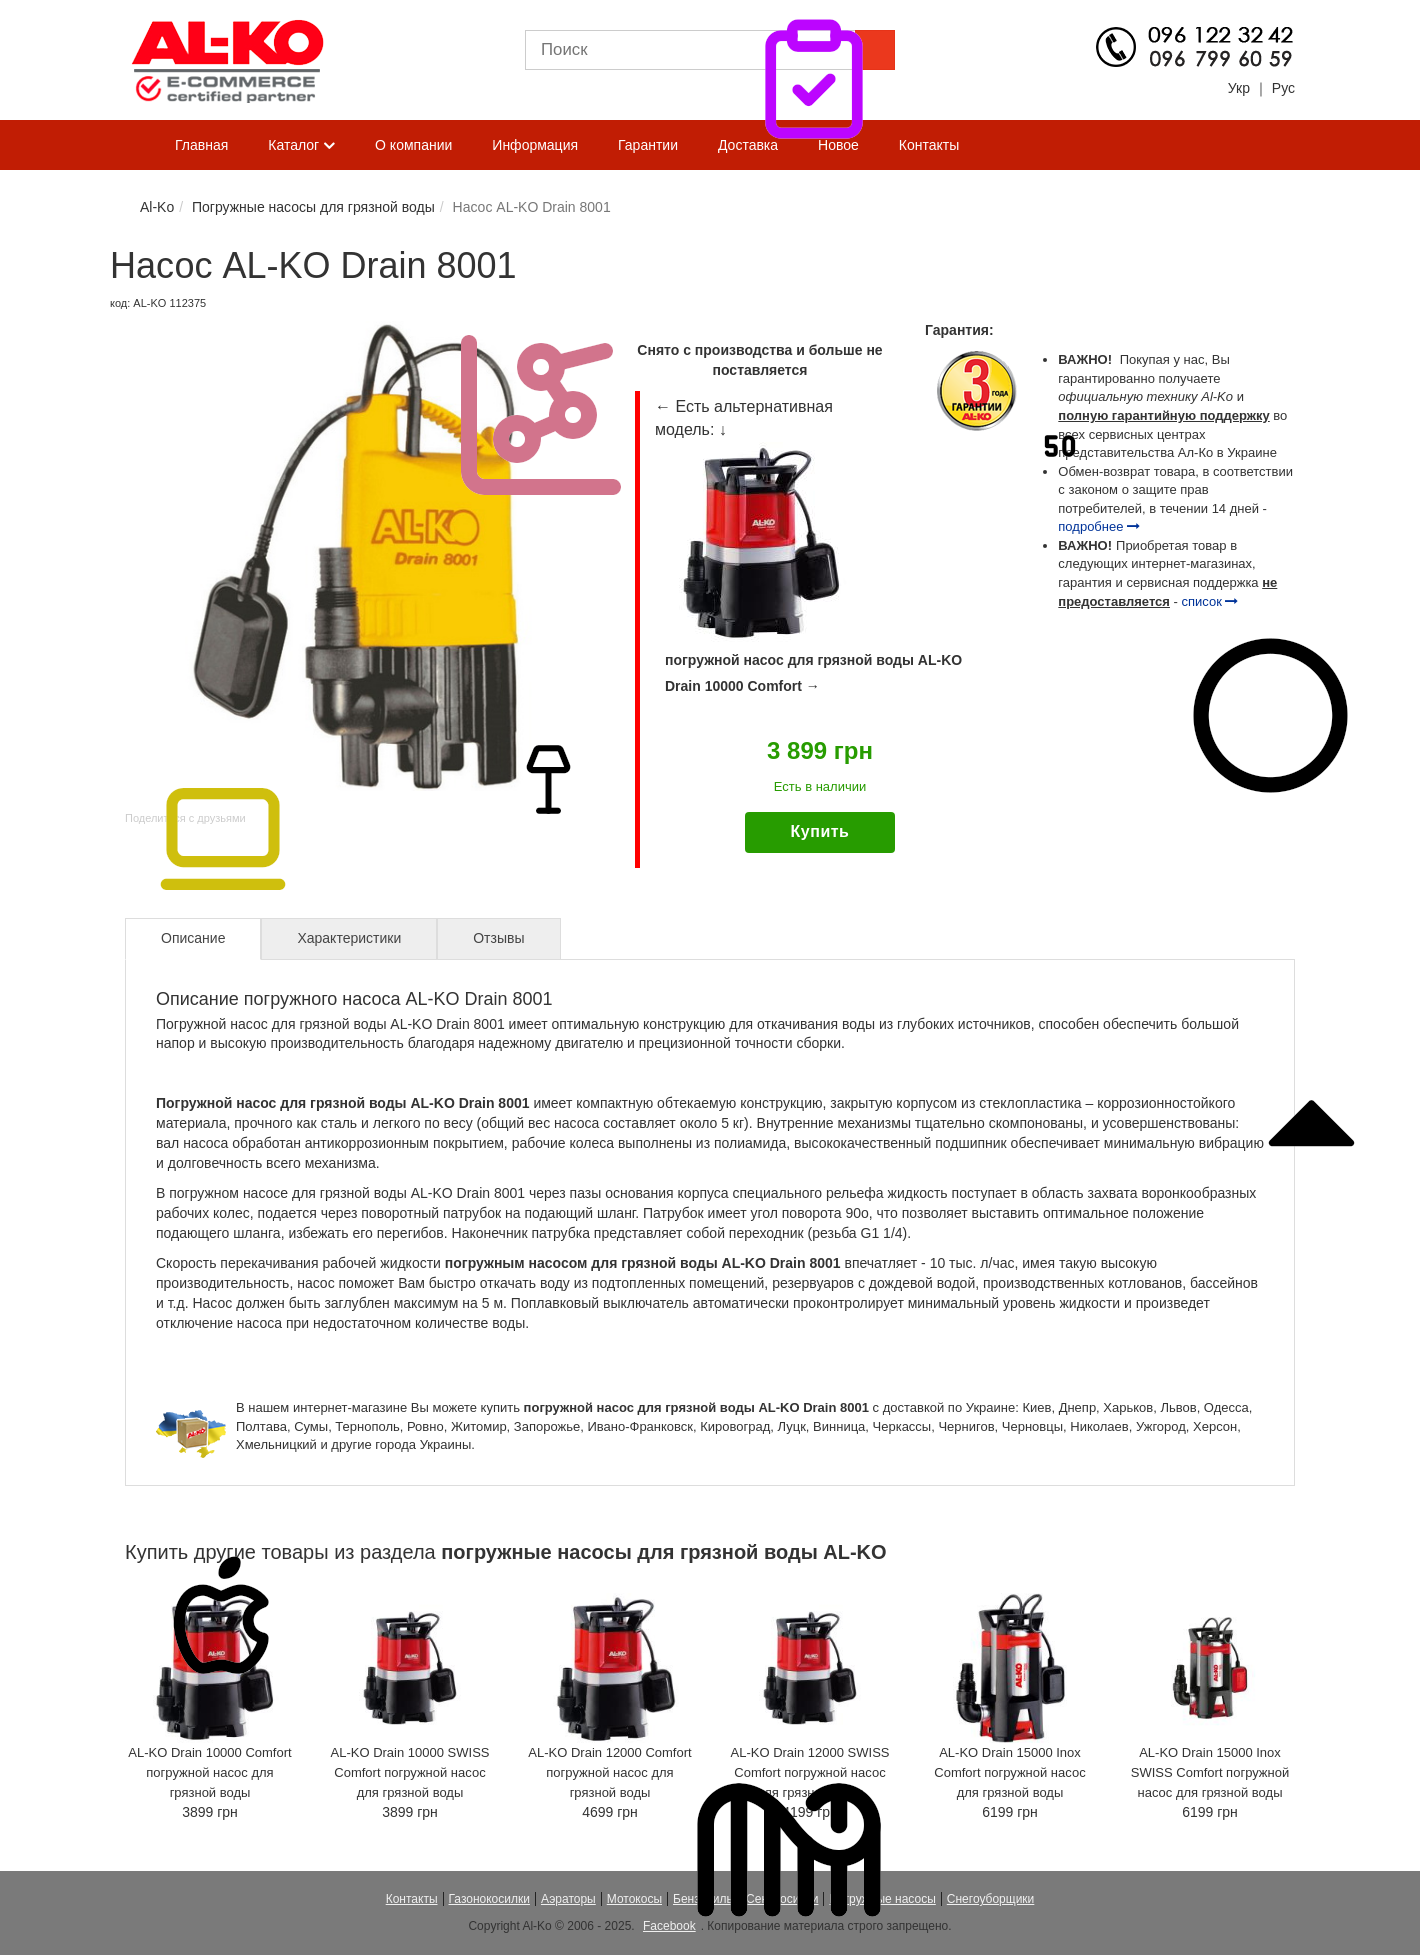 The height and width of the screenshot is (1955, 1420). What do you see at coordinates (814, 79) in the screenshot?
I see `mark task as complete` at bounding box center [814, 79].